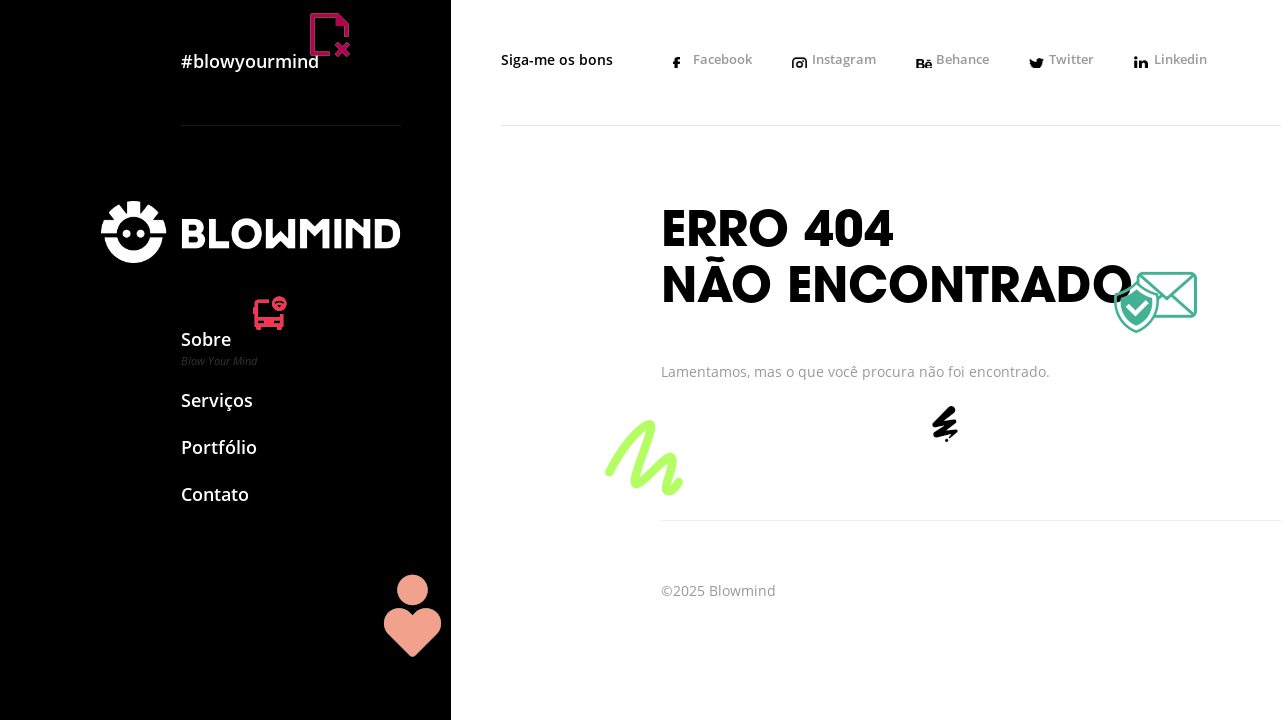 The width and height of the screenshot is (1288, 720). Describe the element at coordinates (1155, 302) in the screenshot. I see `access SimpleLogin email alias service` at that location.